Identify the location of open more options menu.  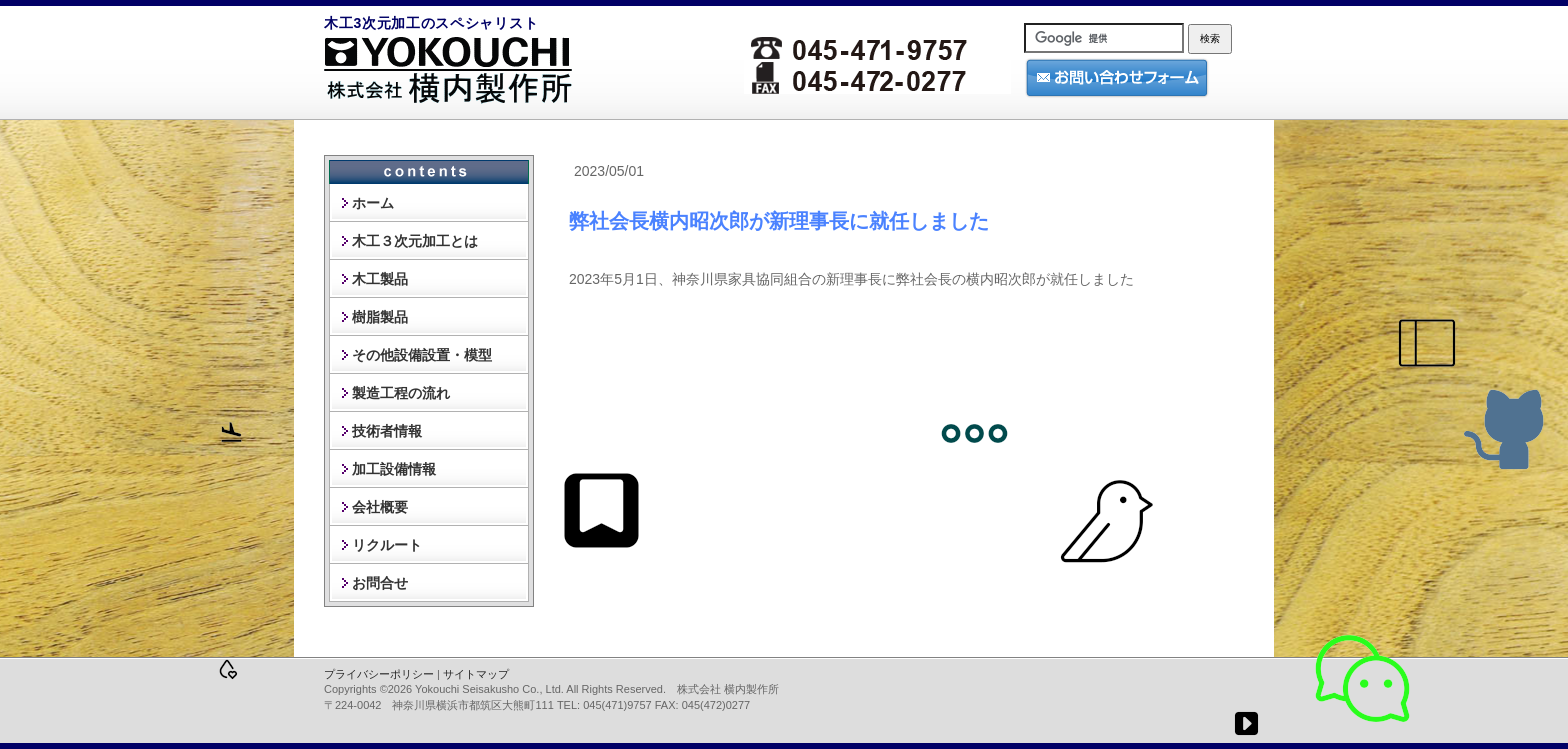
(974, 433).